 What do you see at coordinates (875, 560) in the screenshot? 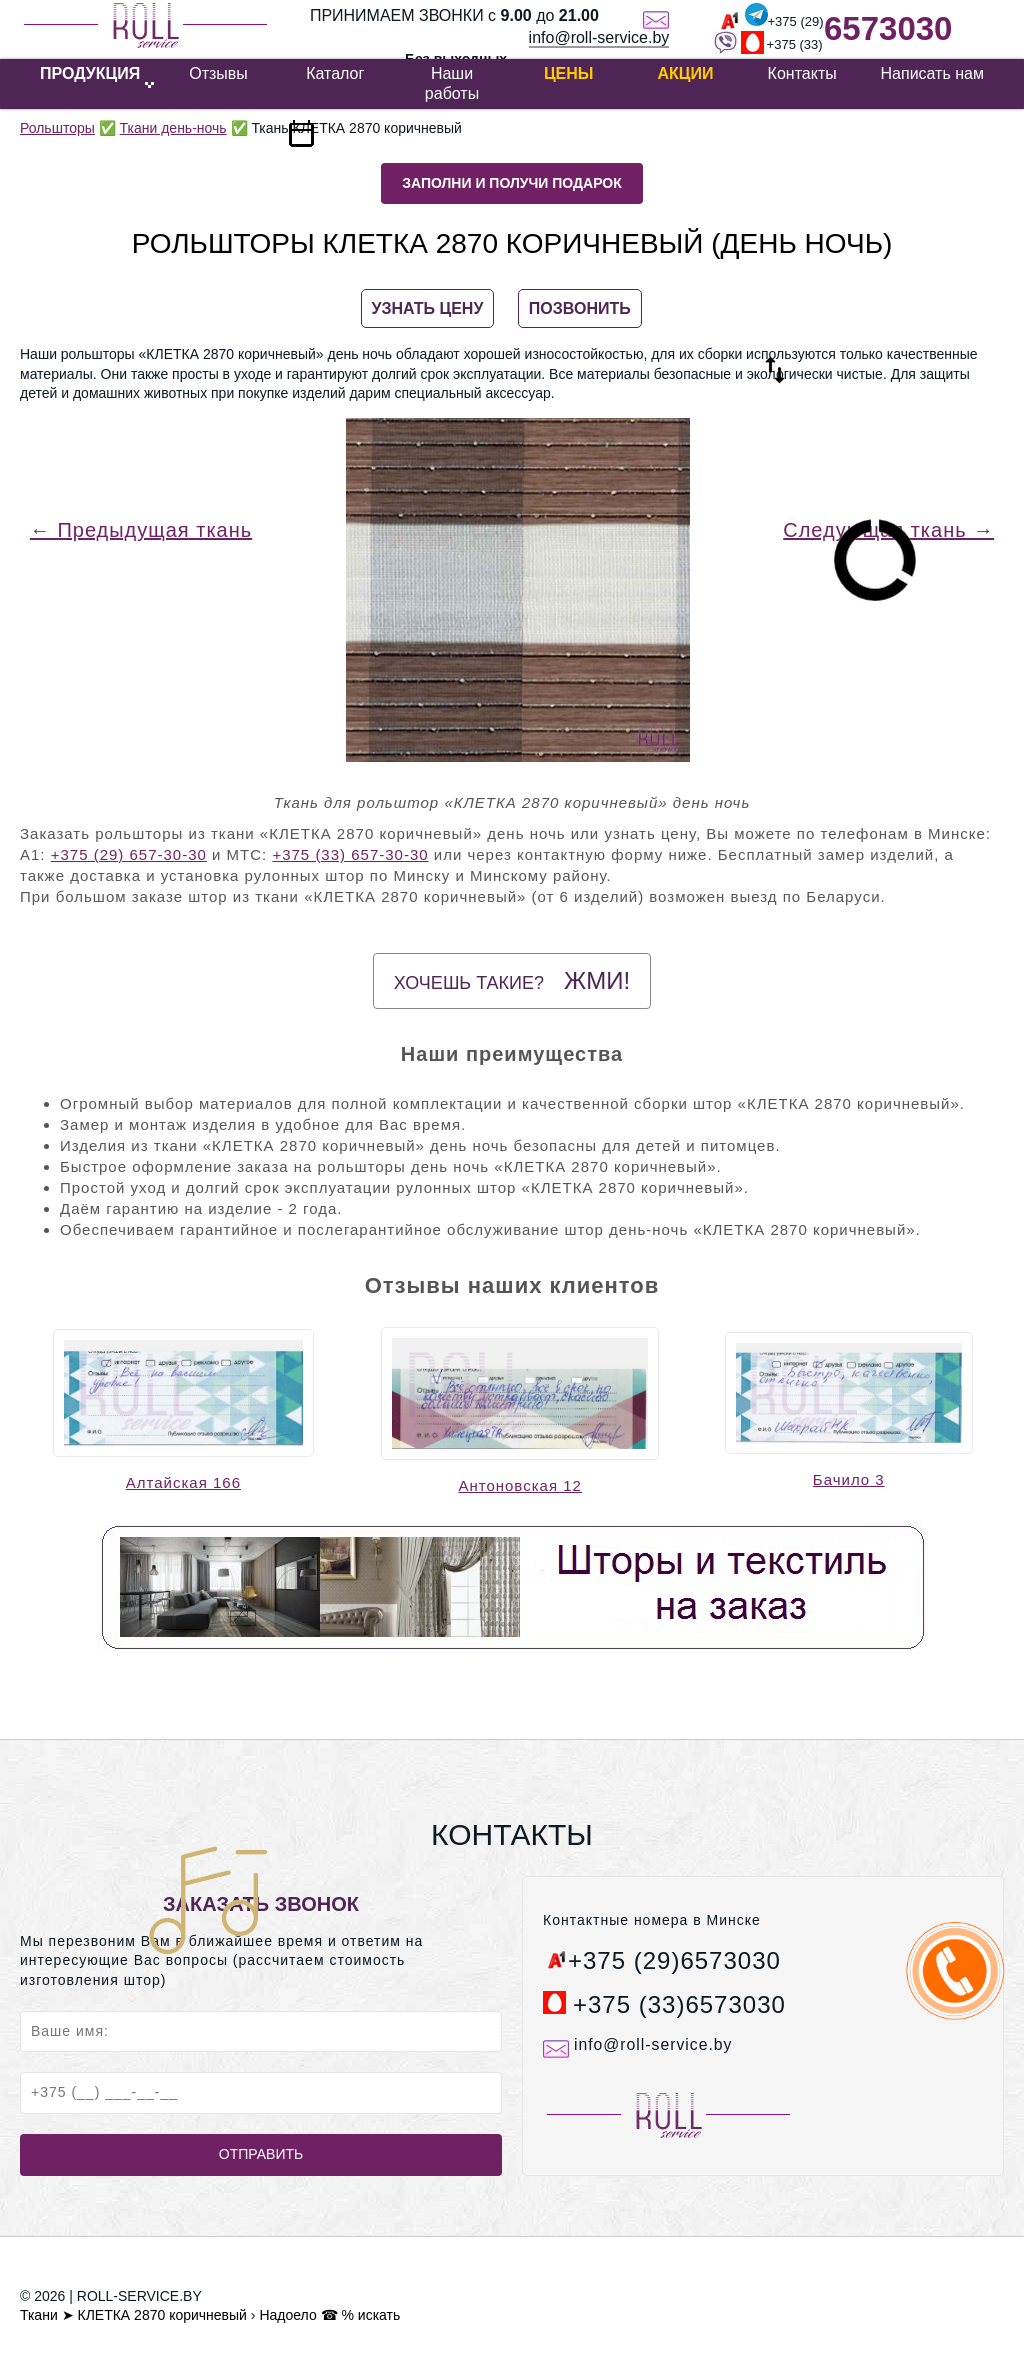
I see `view mobile data usage statistics` at bounding box center [875, 560].